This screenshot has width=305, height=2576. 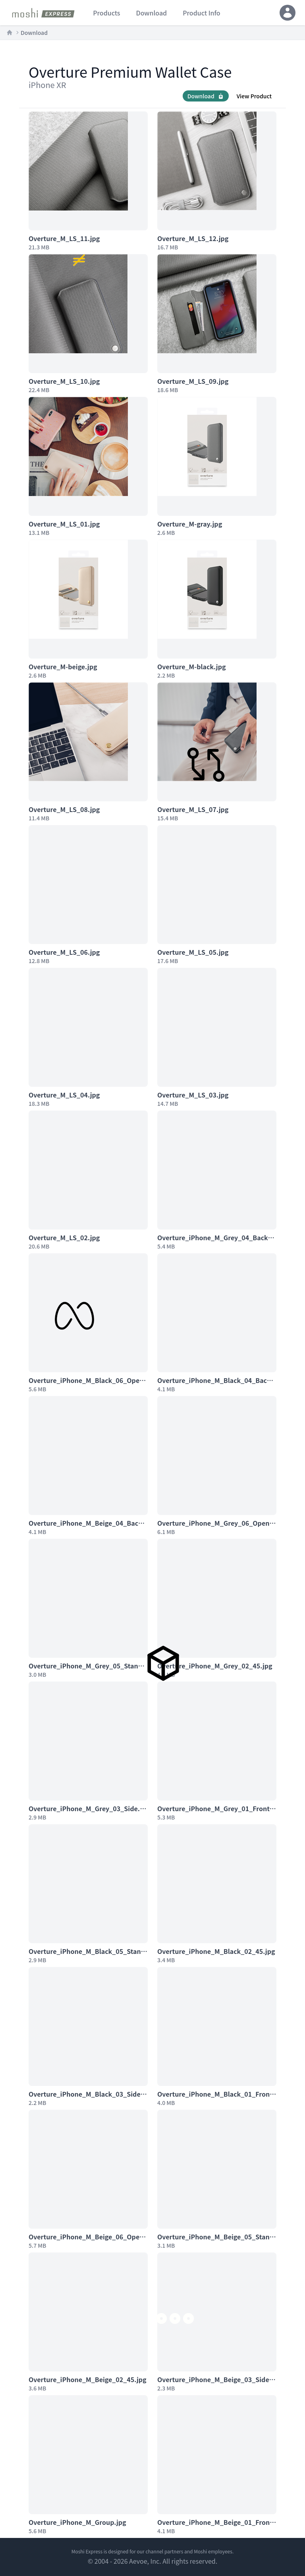 What do you see at coordinates (79, 260) in the screenshot?
I see `indicates values are not equal` at bounding box center [79, 260].